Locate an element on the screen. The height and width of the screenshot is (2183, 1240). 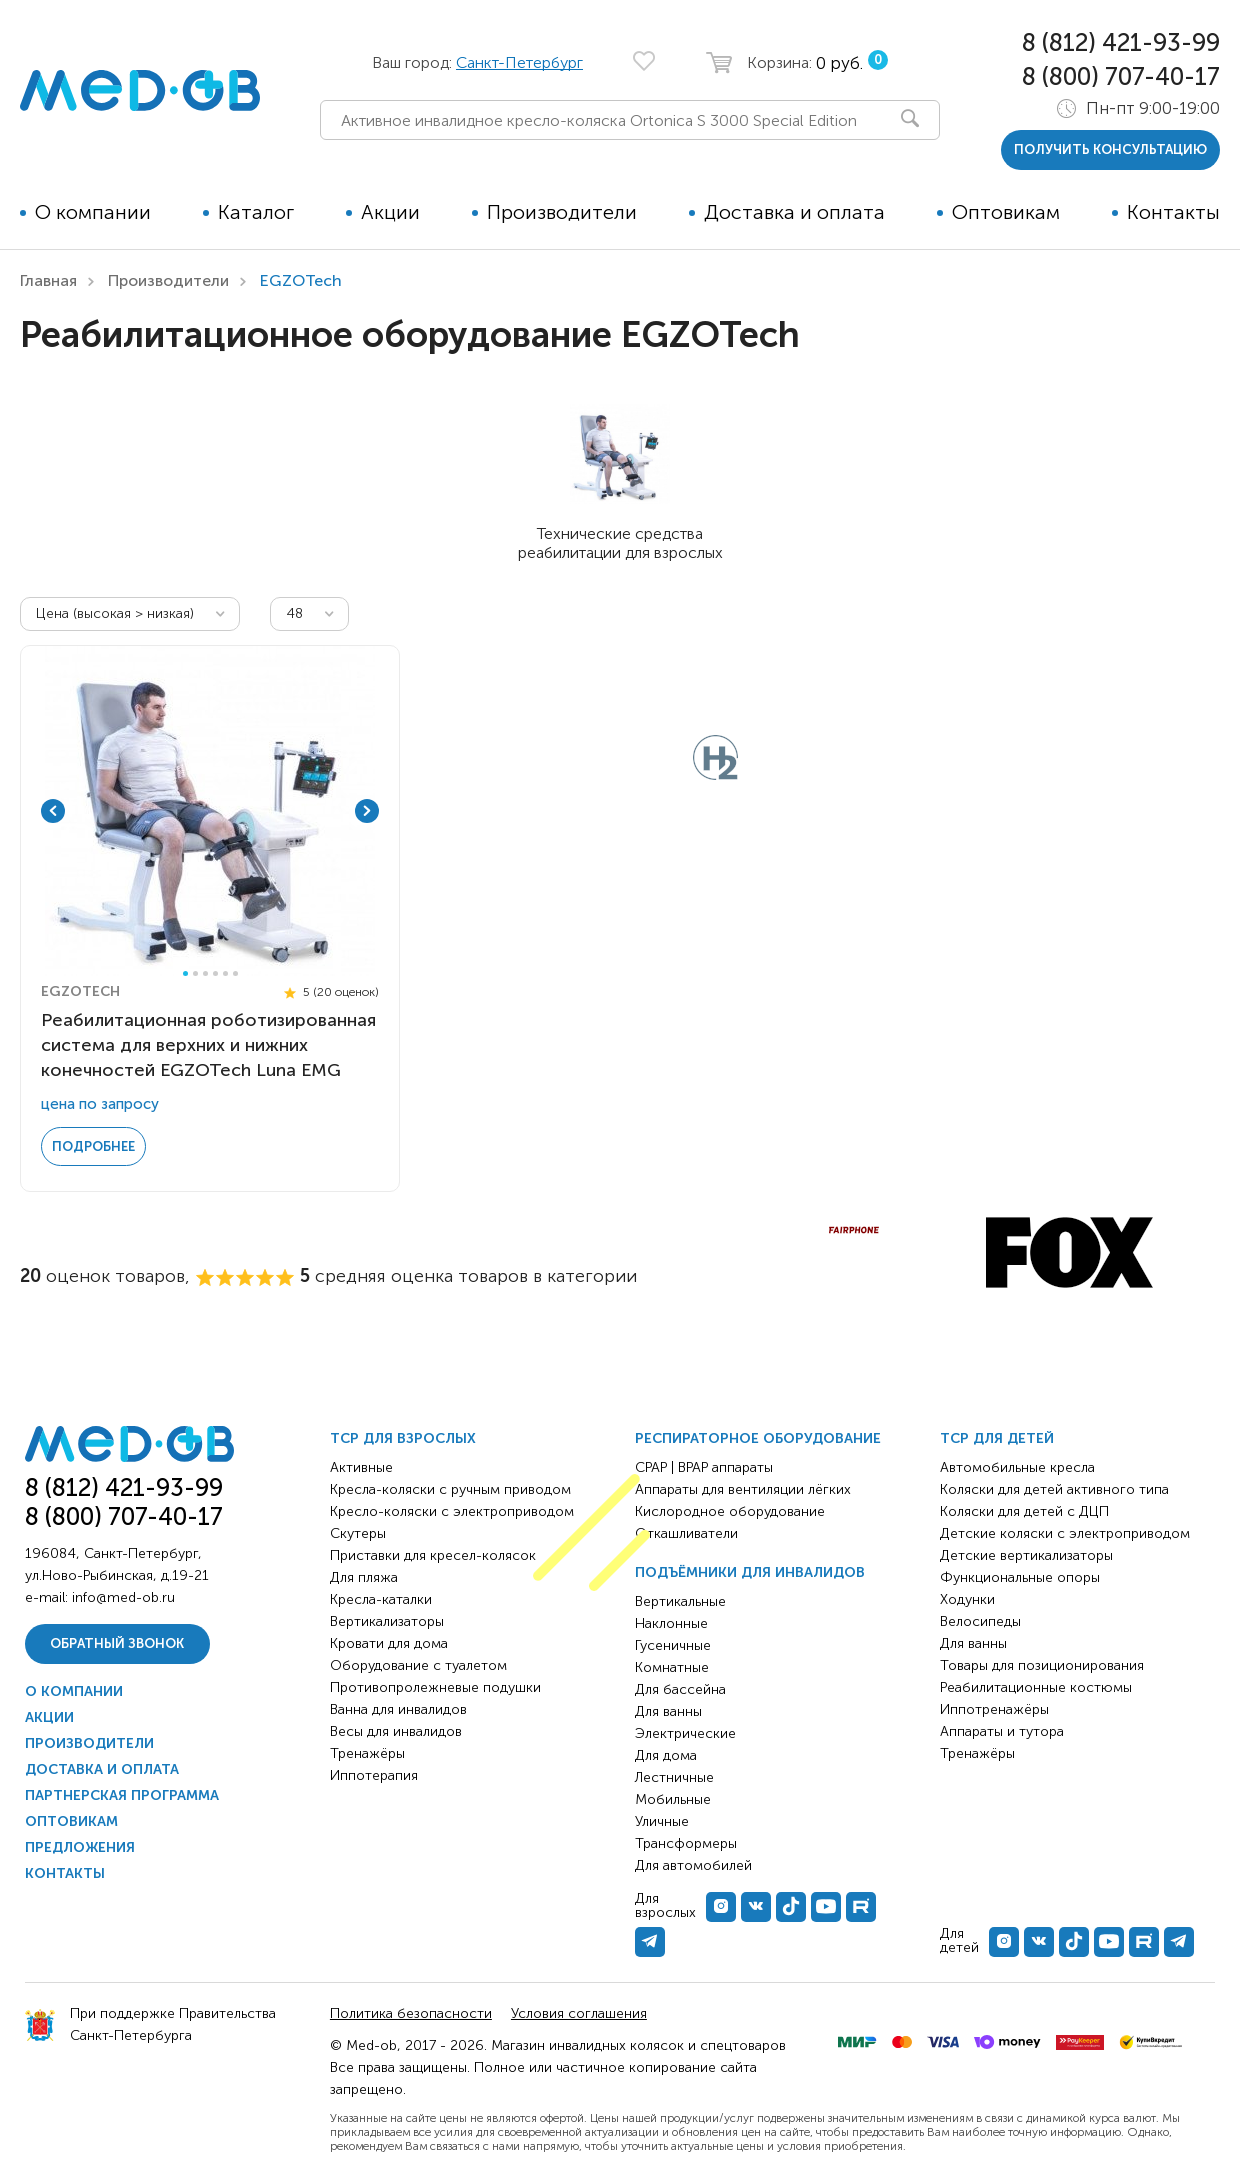
h2 database logo is located at coordinates (715, 757).